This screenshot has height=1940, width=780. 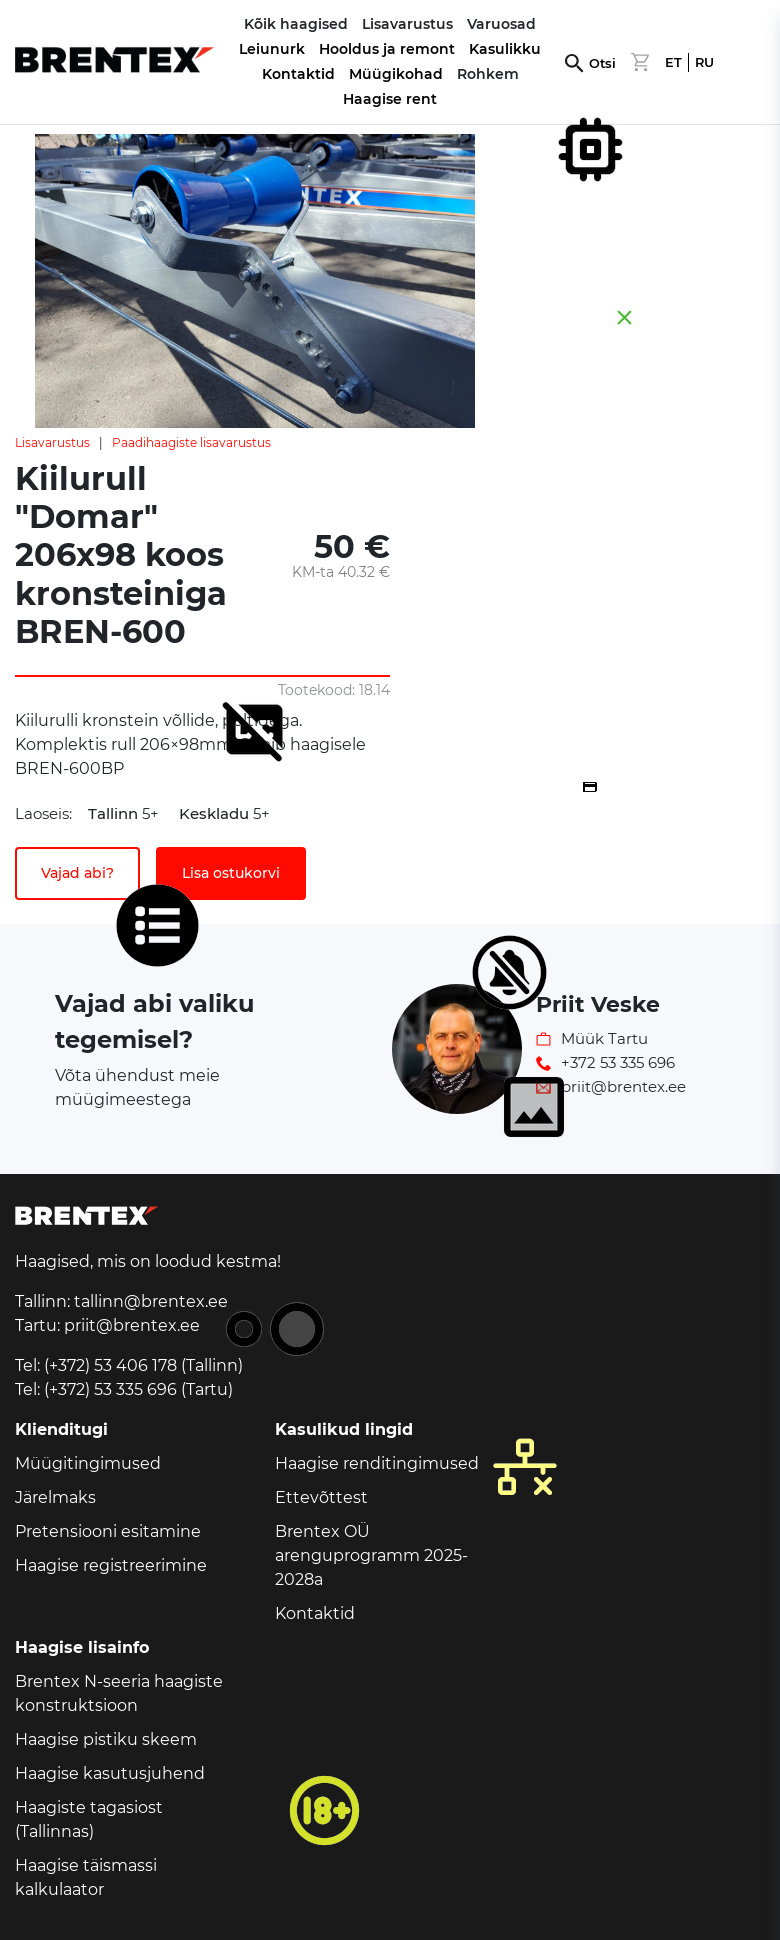 What do you see at coordinates (624, 317) in the screenshot?
I see `close the current window or dialog` at bounding box center [624, 317].